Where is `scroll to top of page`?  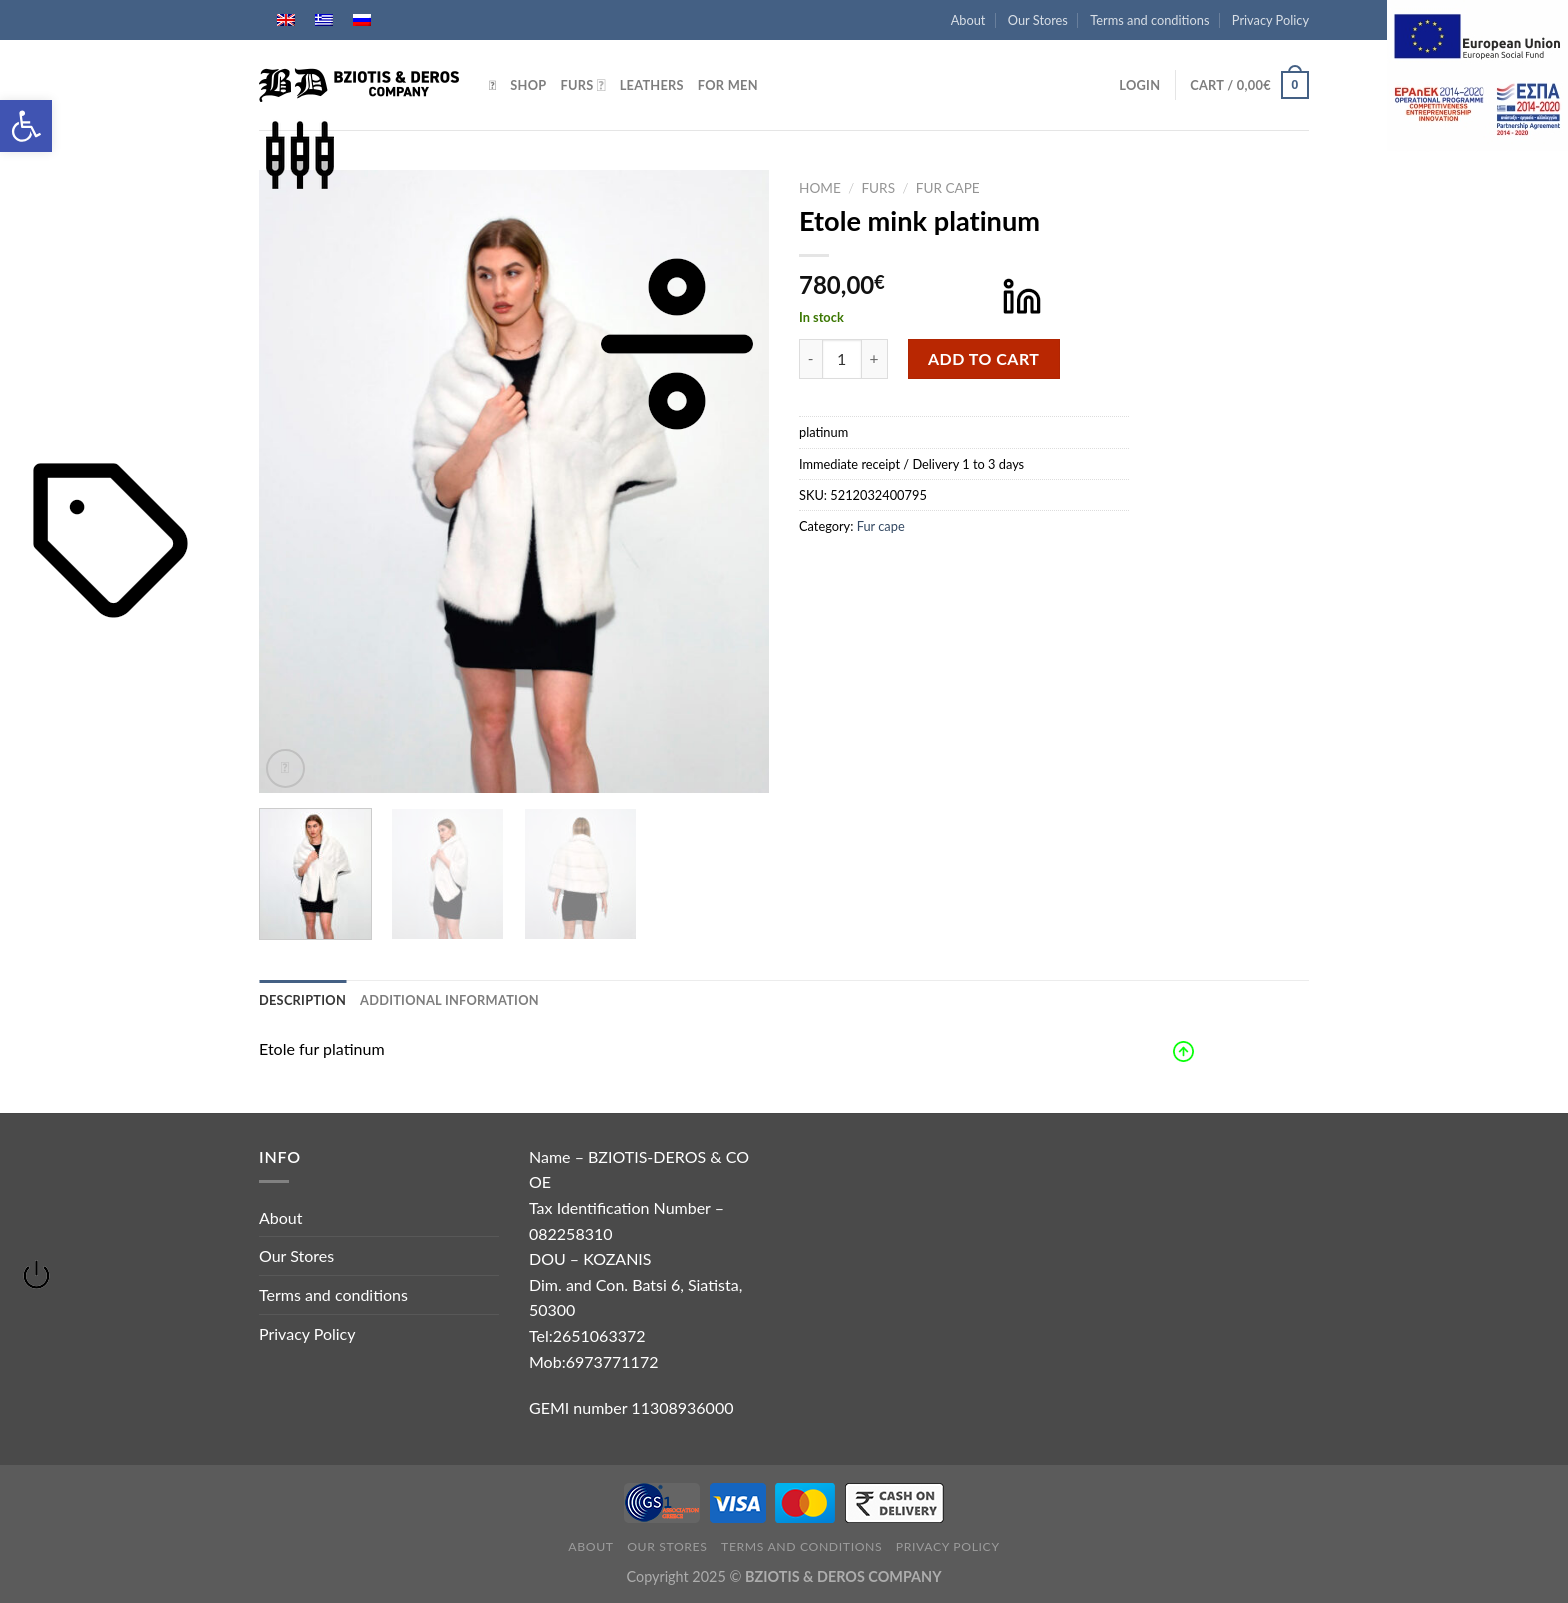 scroll to top of page is located at coordinates (1183, 1051).